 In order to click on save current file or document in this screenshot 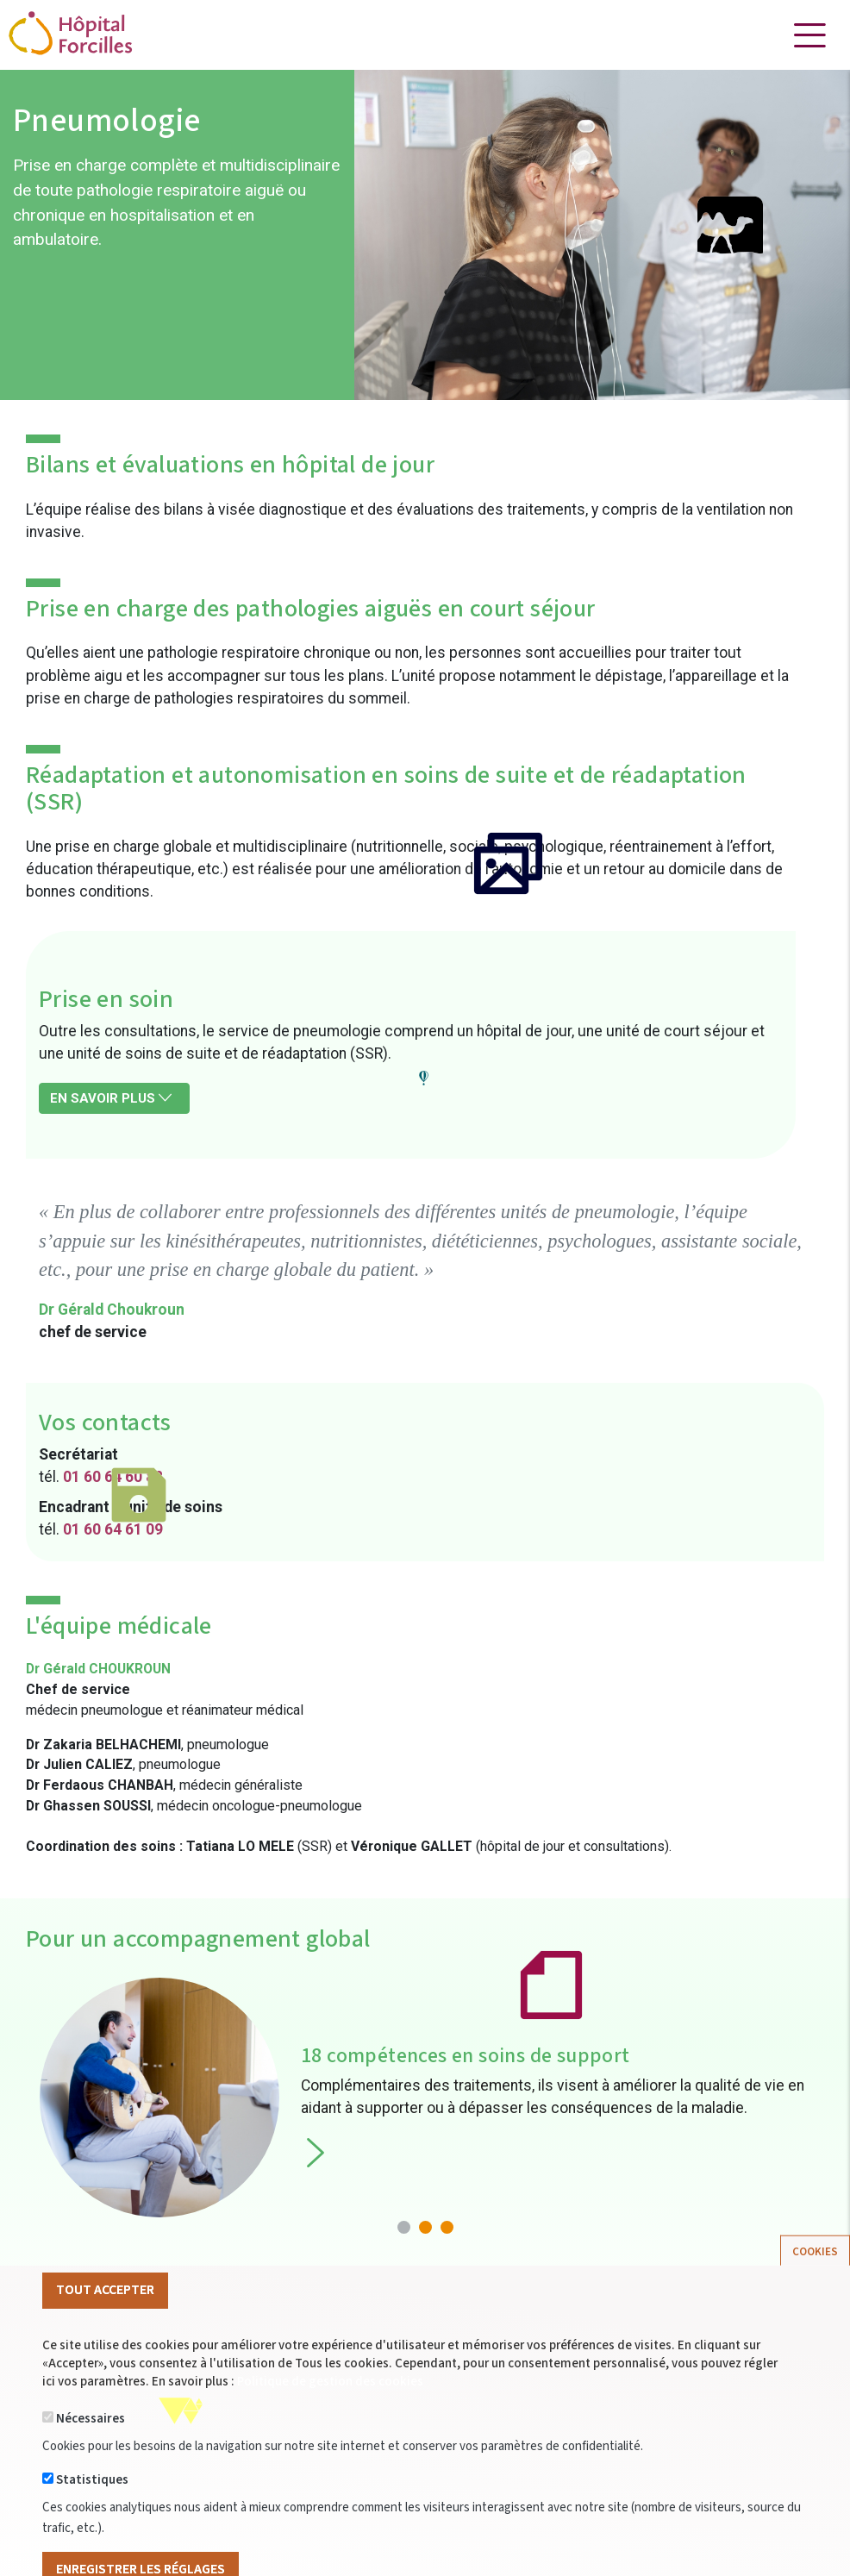, I will do `click(139, 1495)`.